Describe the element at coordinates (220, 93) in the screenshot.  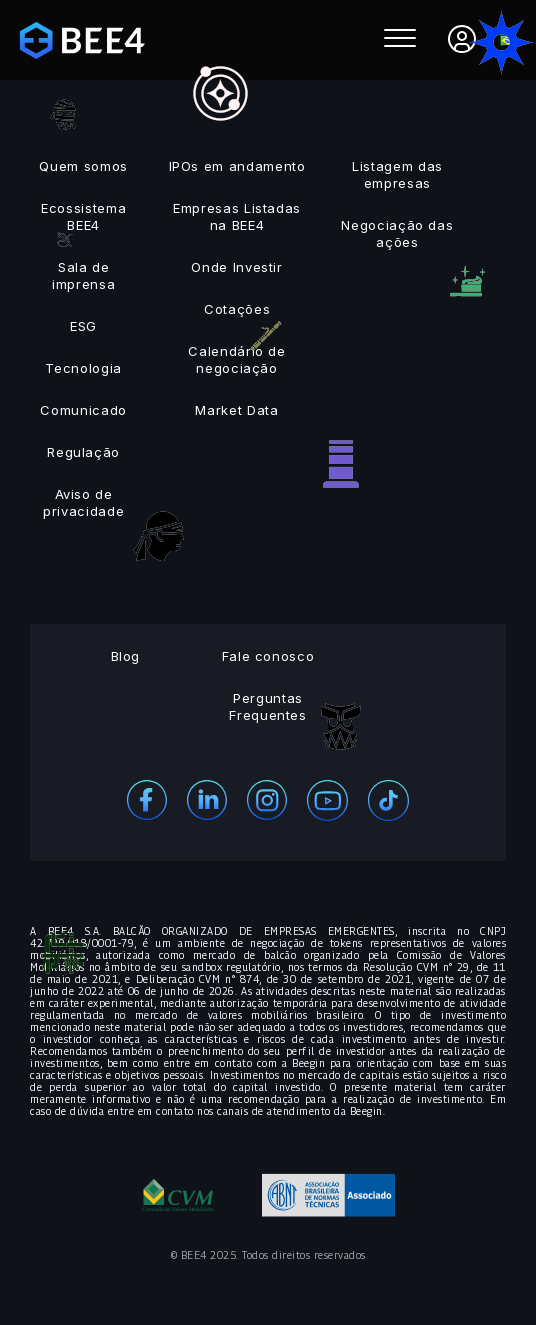
I see `access orbital mechanics or space simulation features` at that location.